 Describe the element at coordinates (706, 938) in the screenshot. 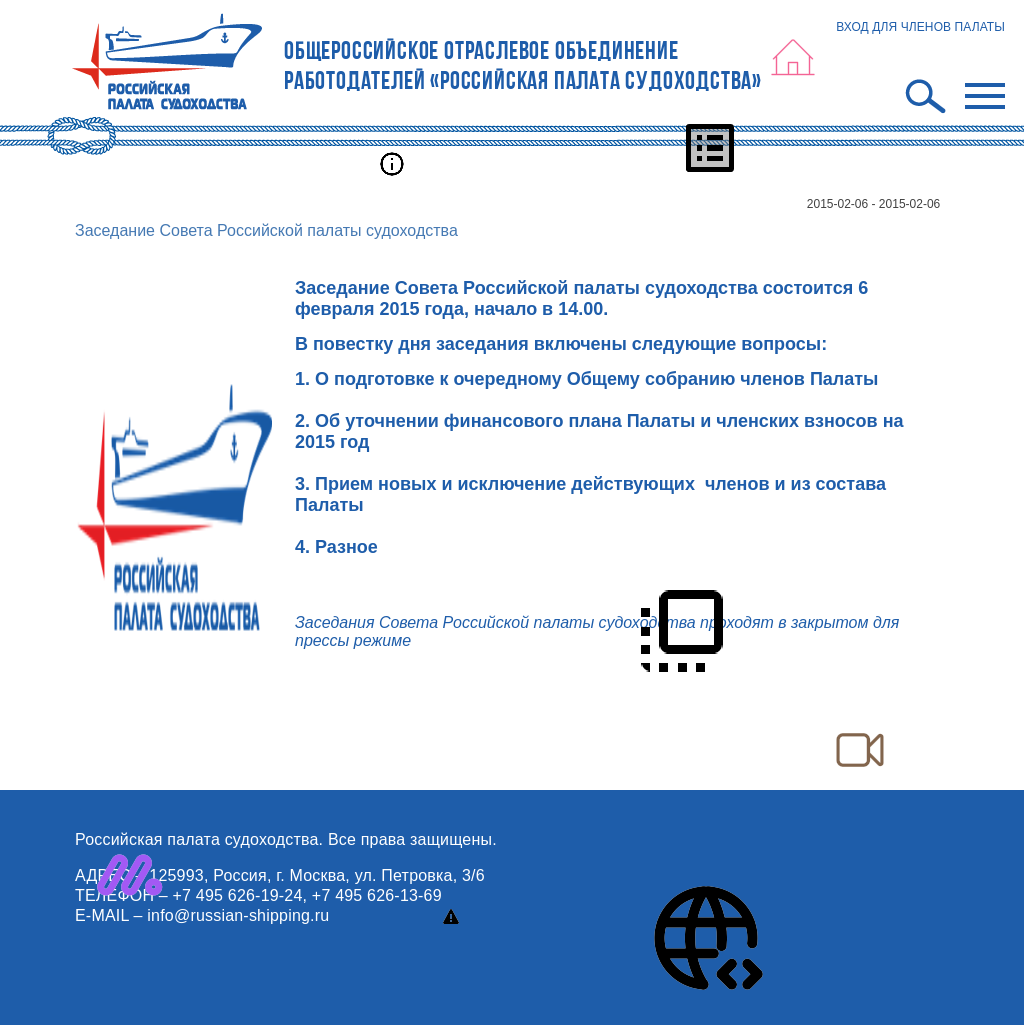

I see `access web development tools` at that location.